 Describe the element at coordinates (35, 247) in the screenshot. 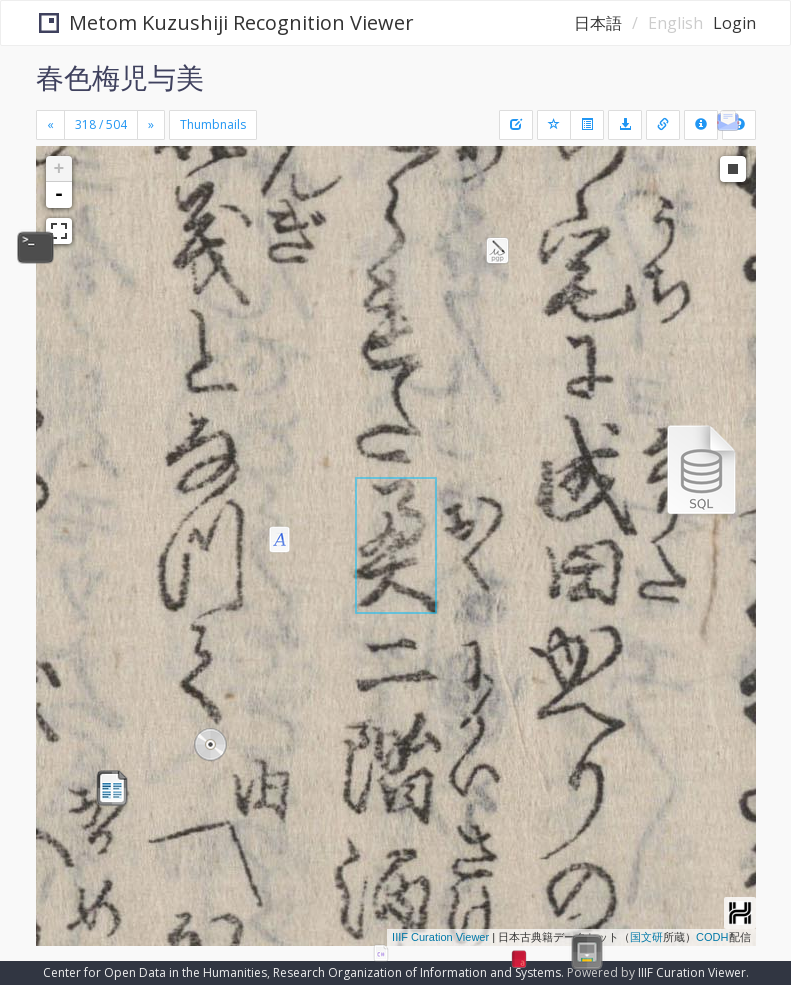

I see `open the bash terminal application` at that location.